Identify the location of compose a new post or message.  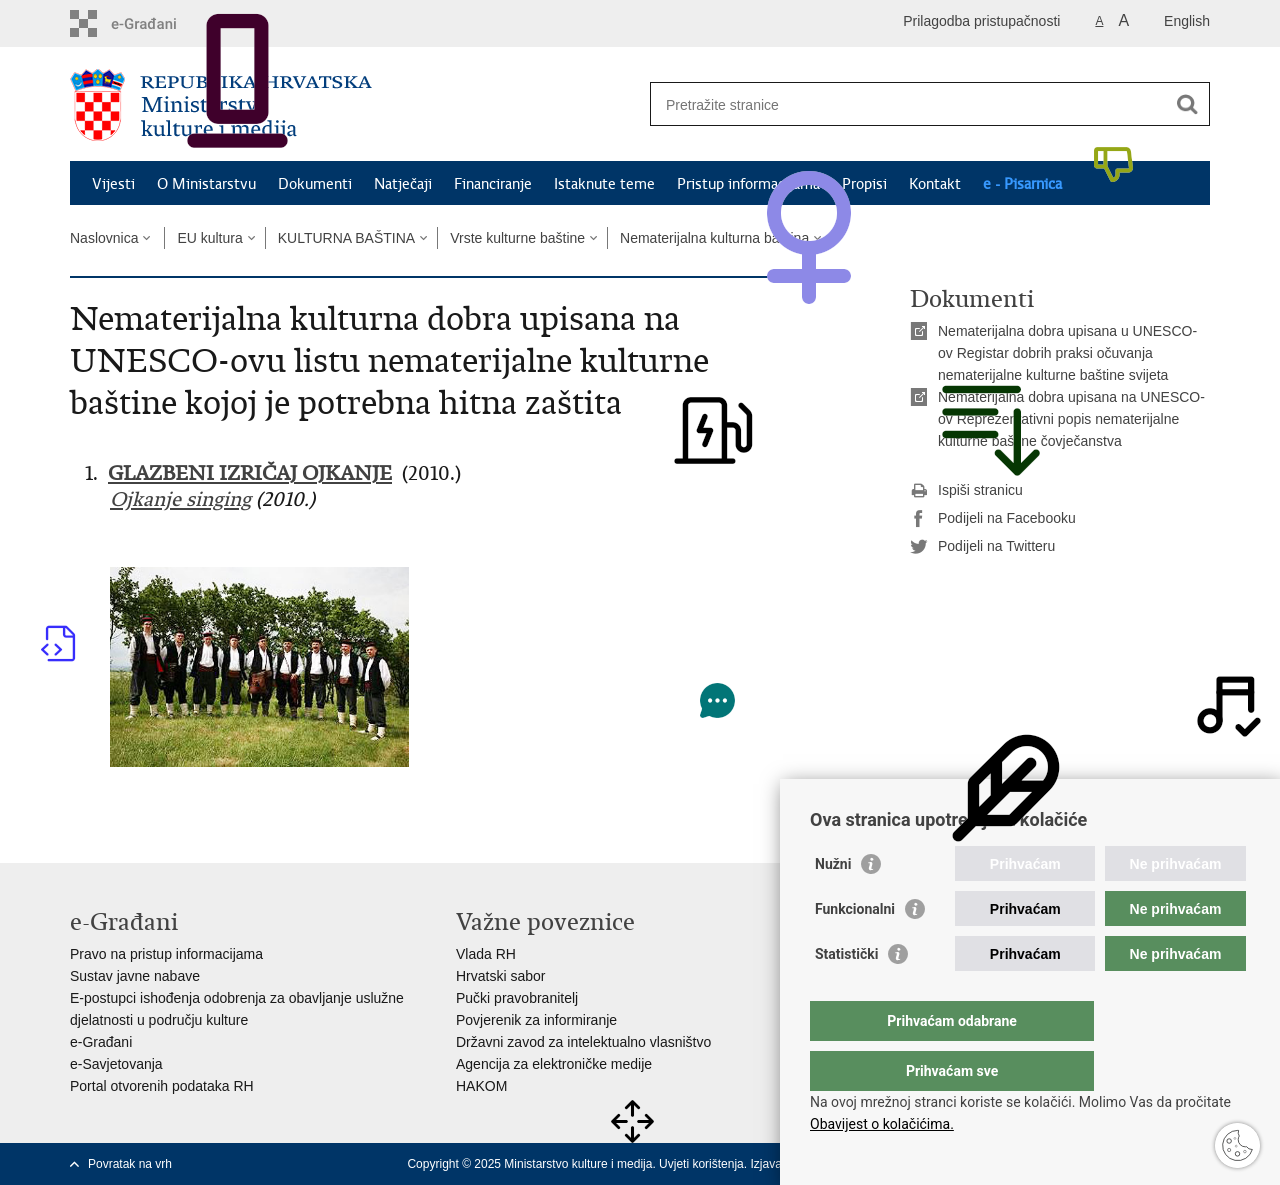
(1004, 790).